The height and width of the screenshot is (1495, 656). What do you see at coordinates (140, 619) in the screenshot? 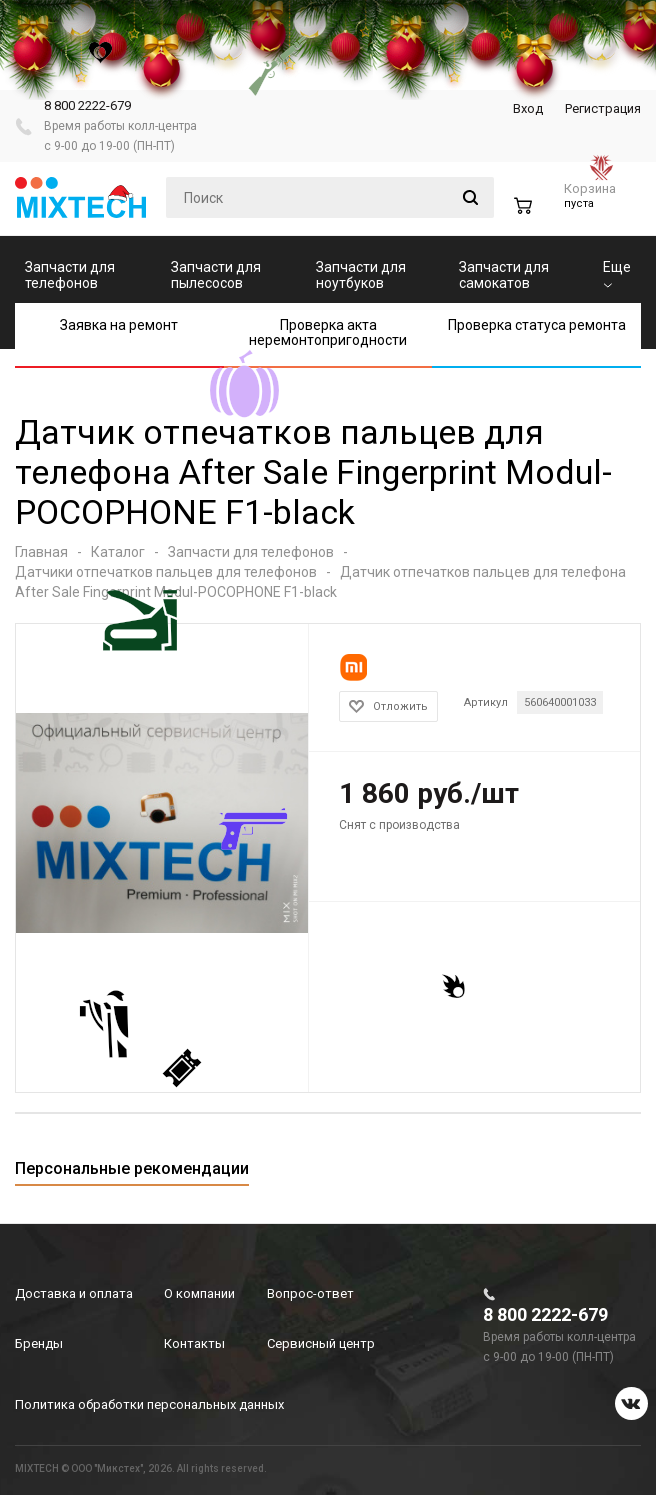
I see `use heavy-duty stapler tool` at bounding box center [140, 619].